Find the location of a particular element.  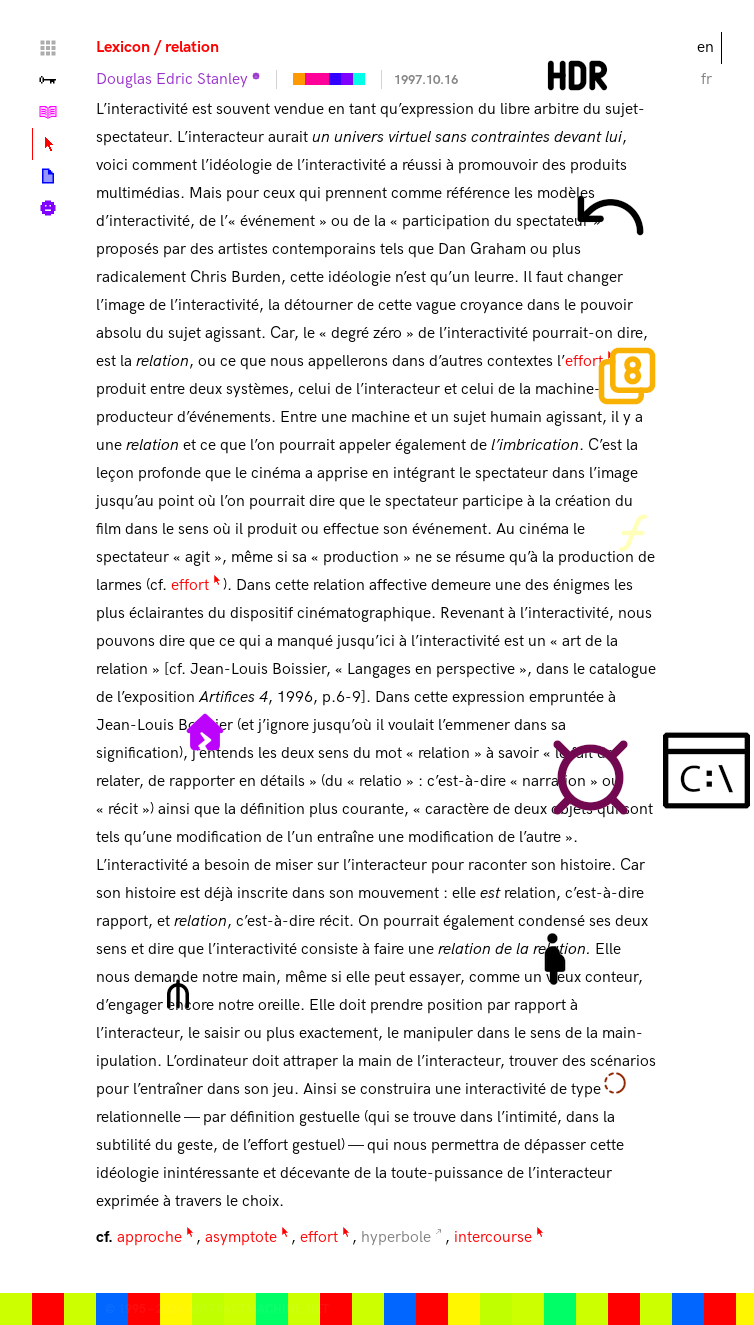

view currency or monetary settings is located at coordinates (590, 777).